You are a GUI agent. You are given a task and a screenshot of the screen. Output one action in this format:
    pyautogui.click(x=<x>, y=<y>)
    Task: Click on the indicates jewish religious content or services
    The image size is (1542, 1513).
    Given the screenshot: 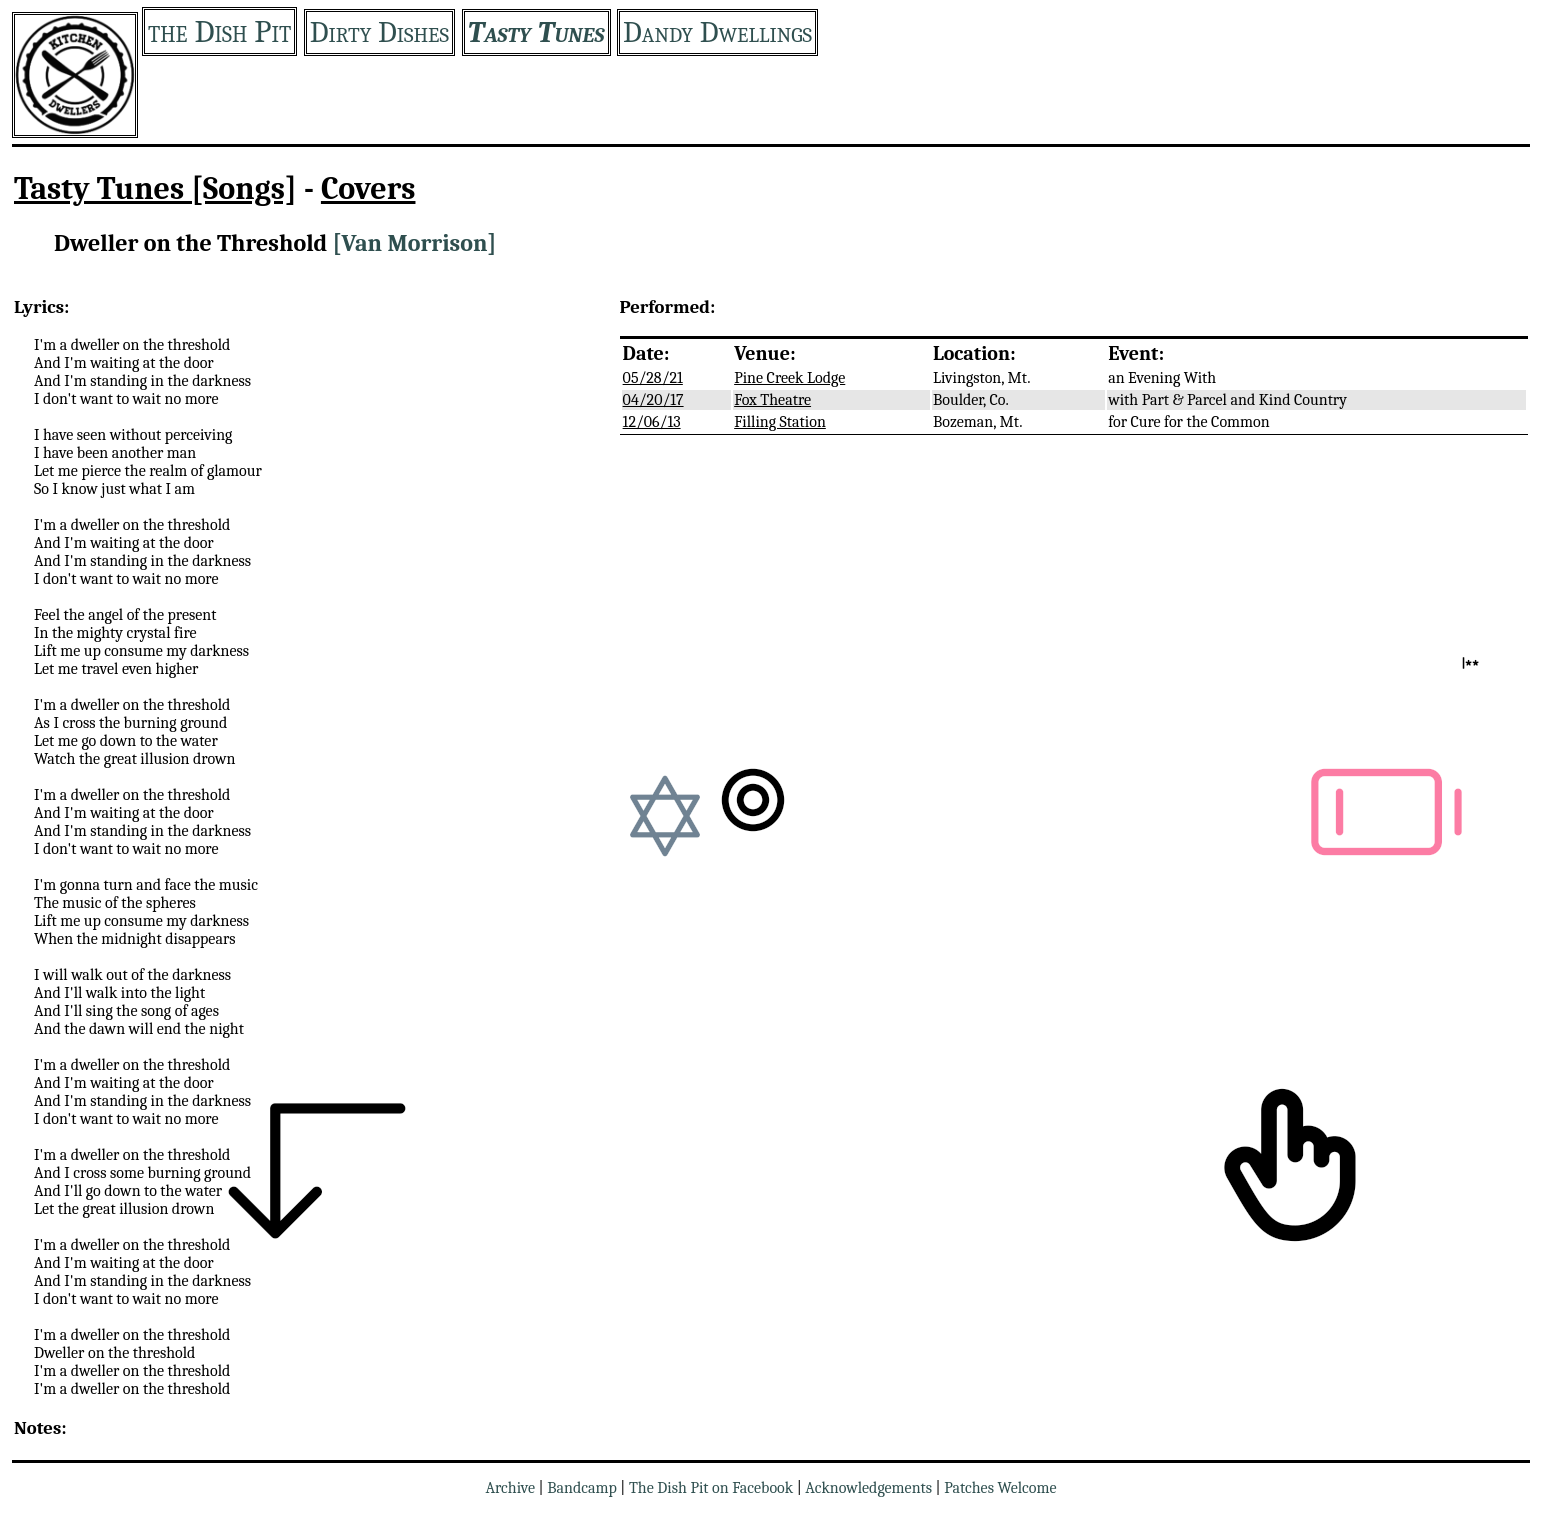 What is the action you would take?
    pyautogui.click(x=665, y=816)
    